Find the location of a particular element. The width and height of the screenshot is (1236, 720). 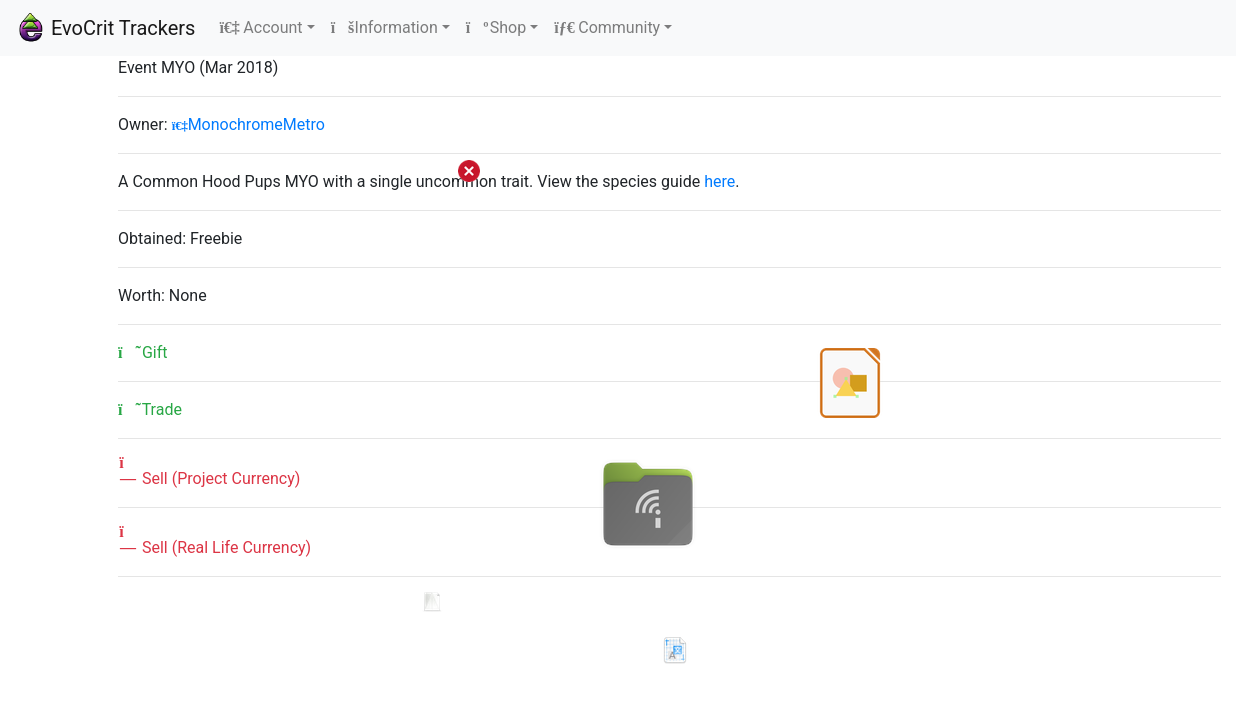

open insync cloud sync folder is located at coordinates (648, 504).